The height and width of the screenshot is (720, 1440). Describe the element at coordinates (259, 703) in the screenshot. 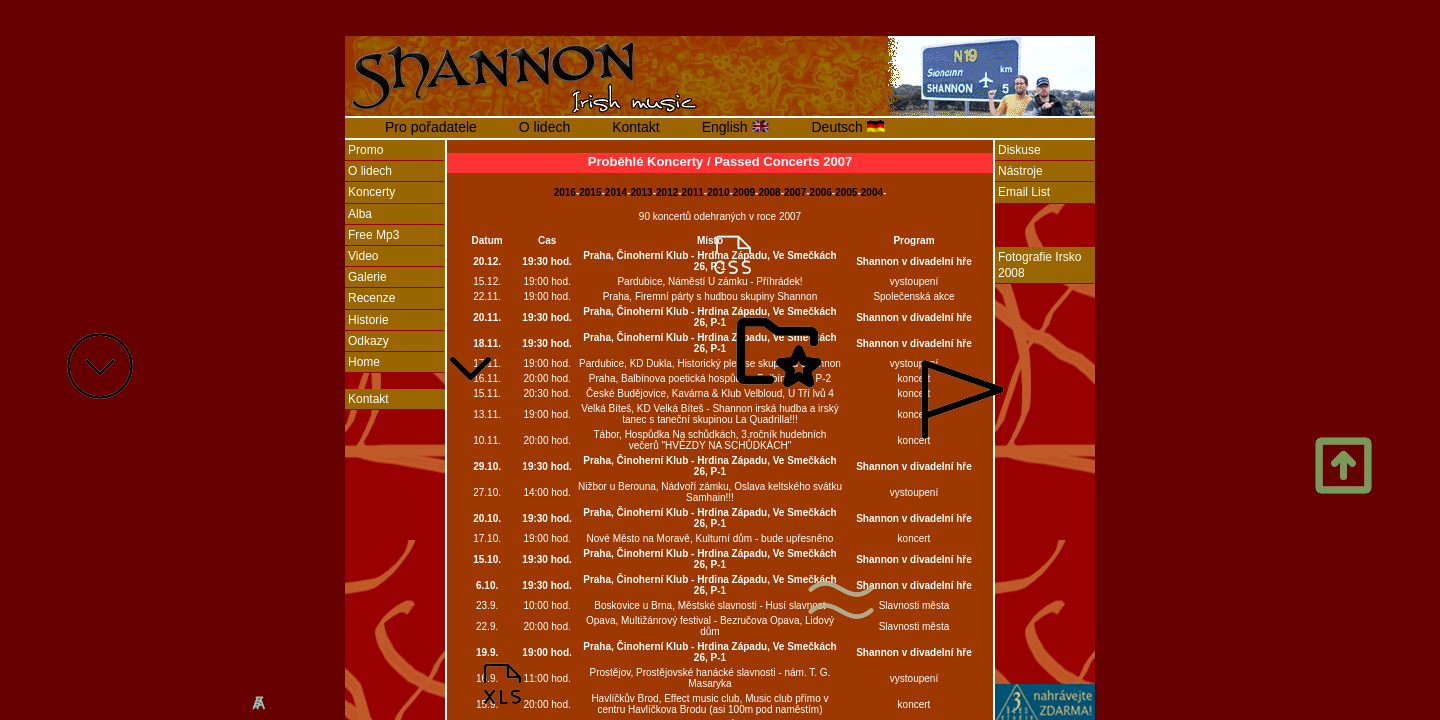

I see `access tools or equipment section` at that location.